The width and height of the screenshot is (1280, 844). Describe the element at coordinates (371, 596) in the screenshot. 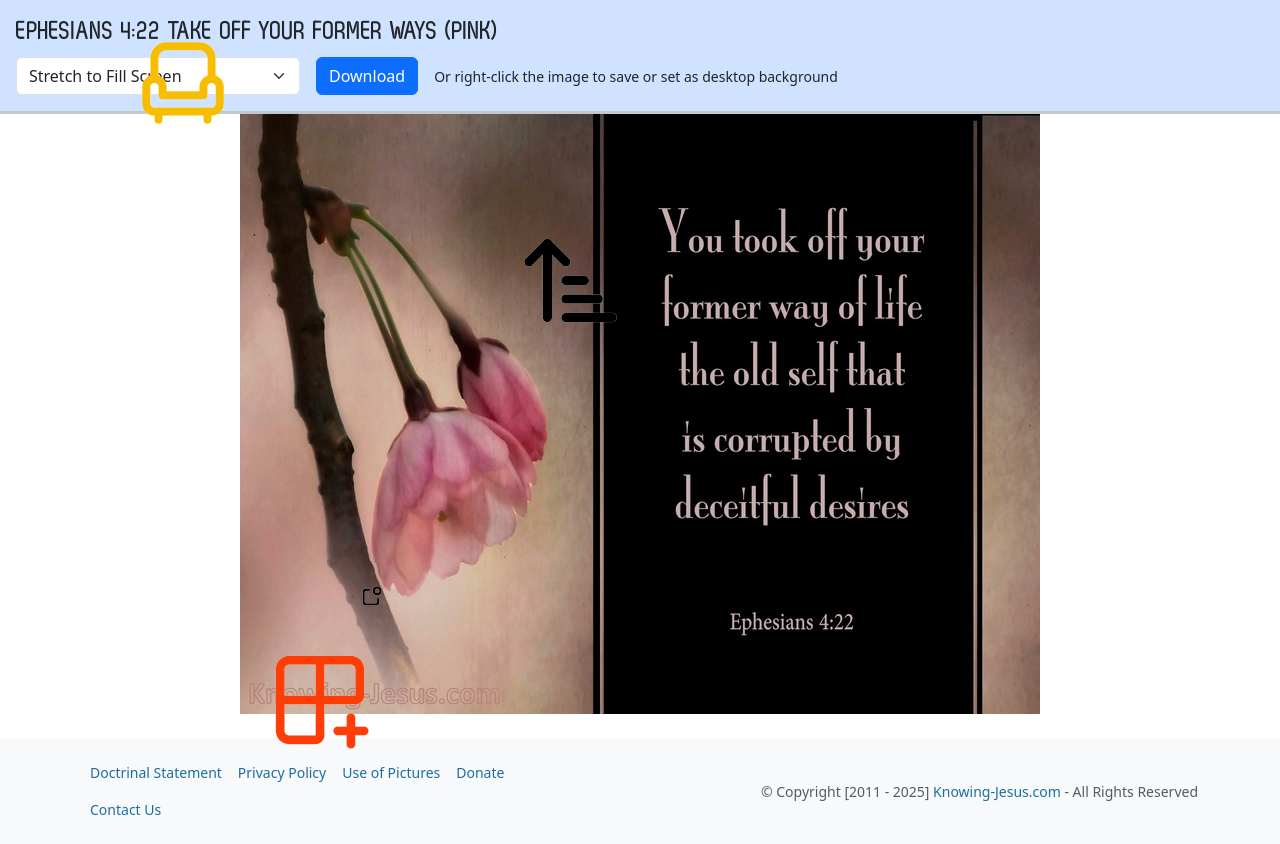

I see `view notifications` at that location.